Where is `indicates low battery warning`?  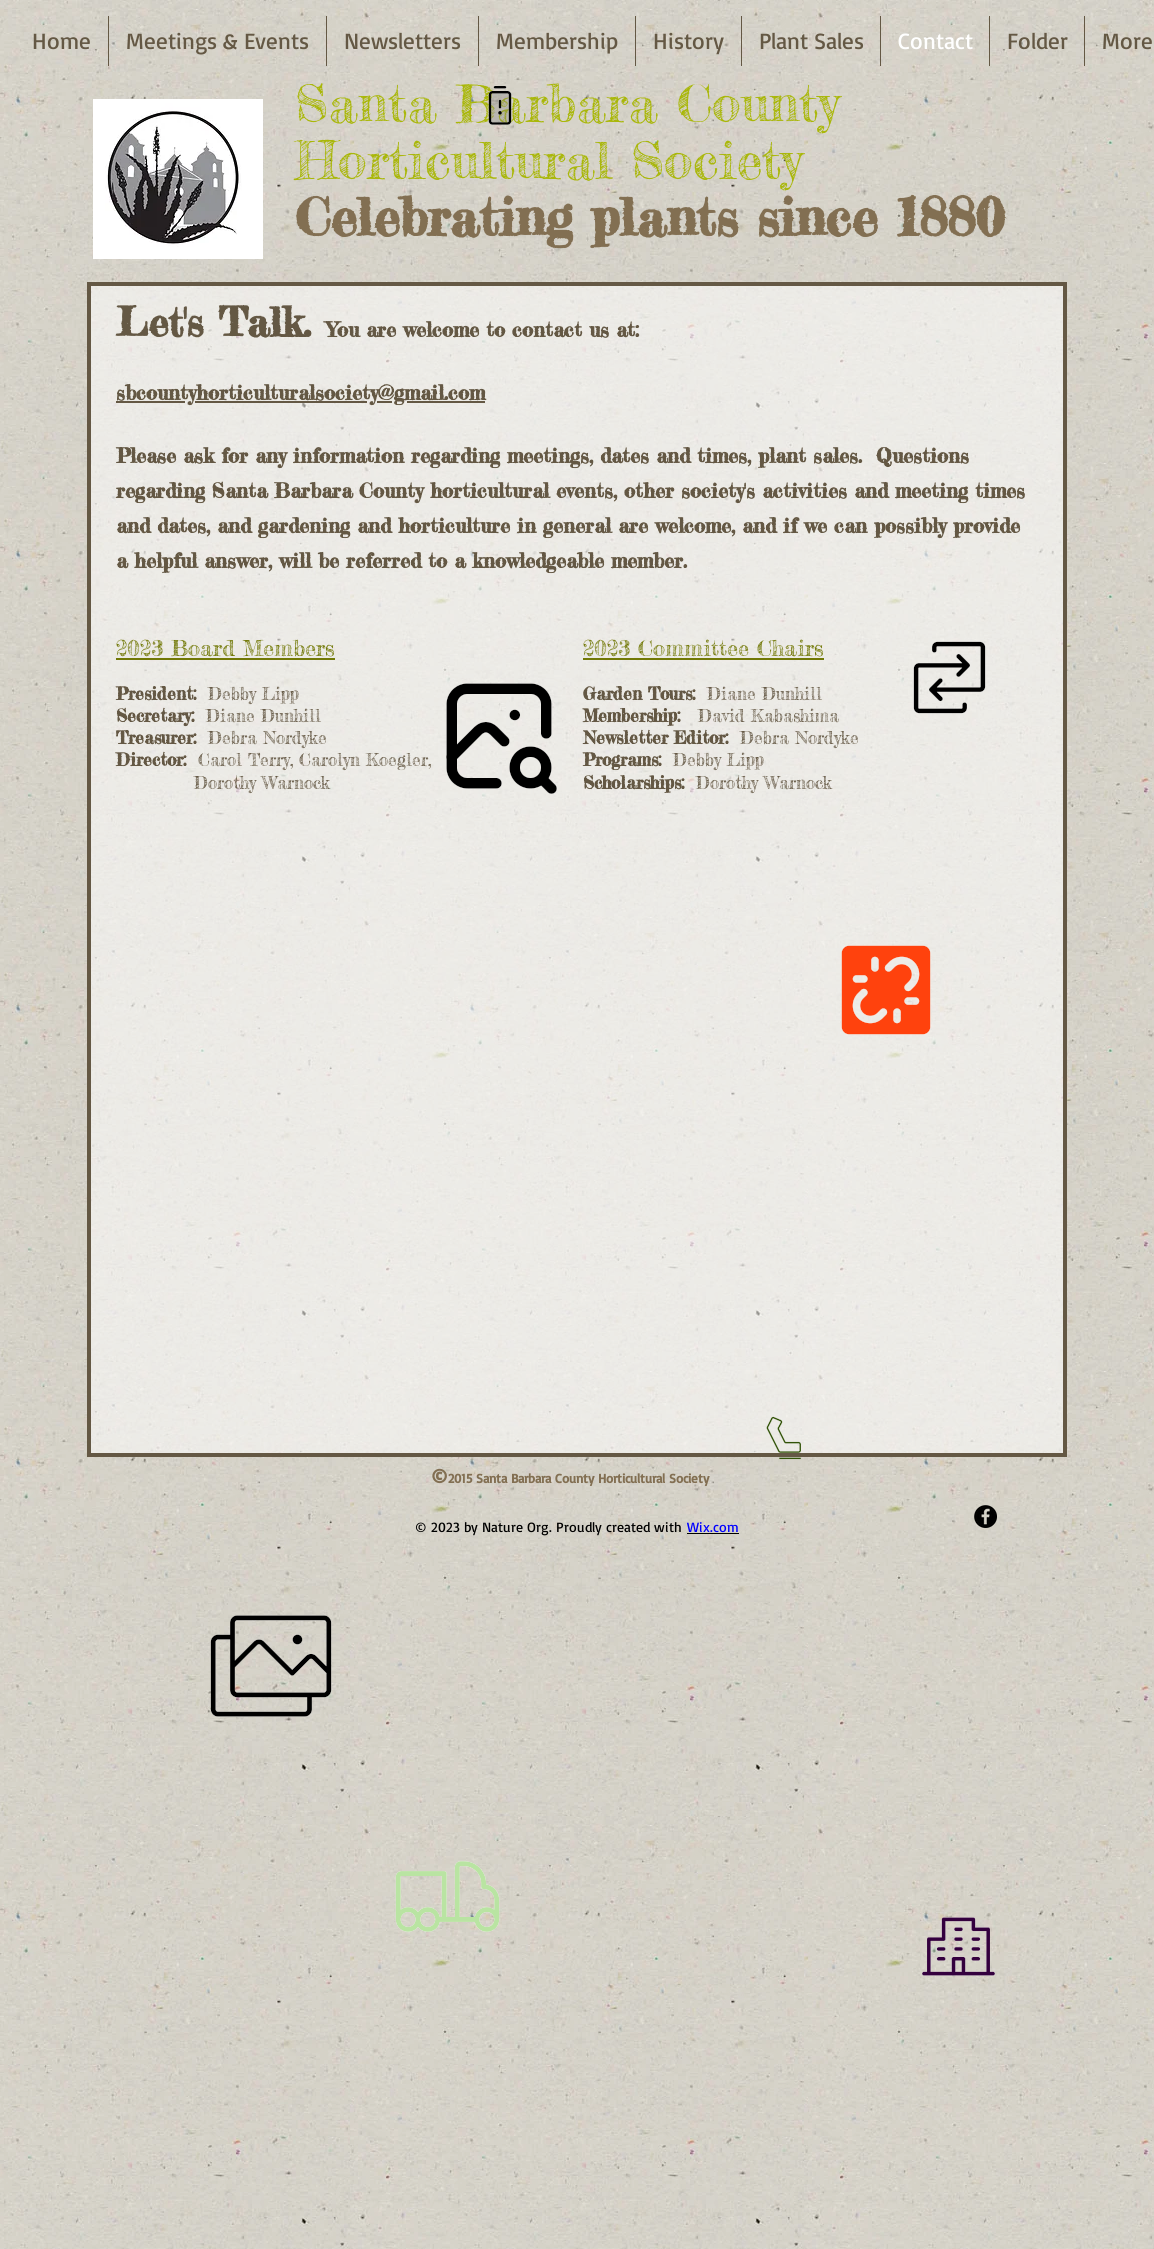
indicates low battery warning is located at coordinates (500, 106).